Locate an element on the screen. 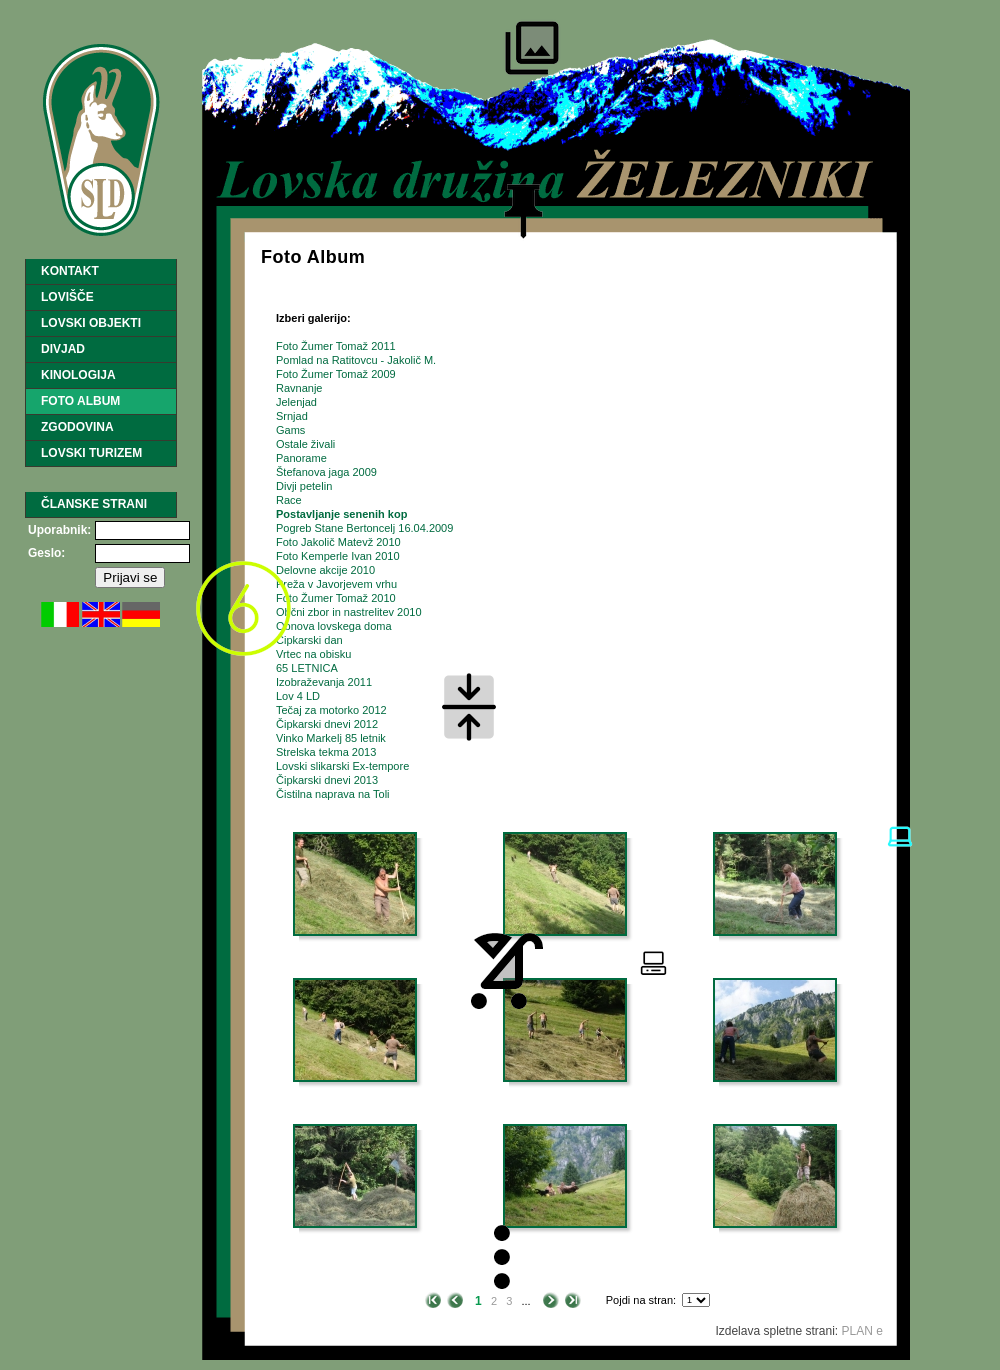 This screenshot has height=1370, width=1000. pin item to keep it visible is located at coordinates (523, 211).